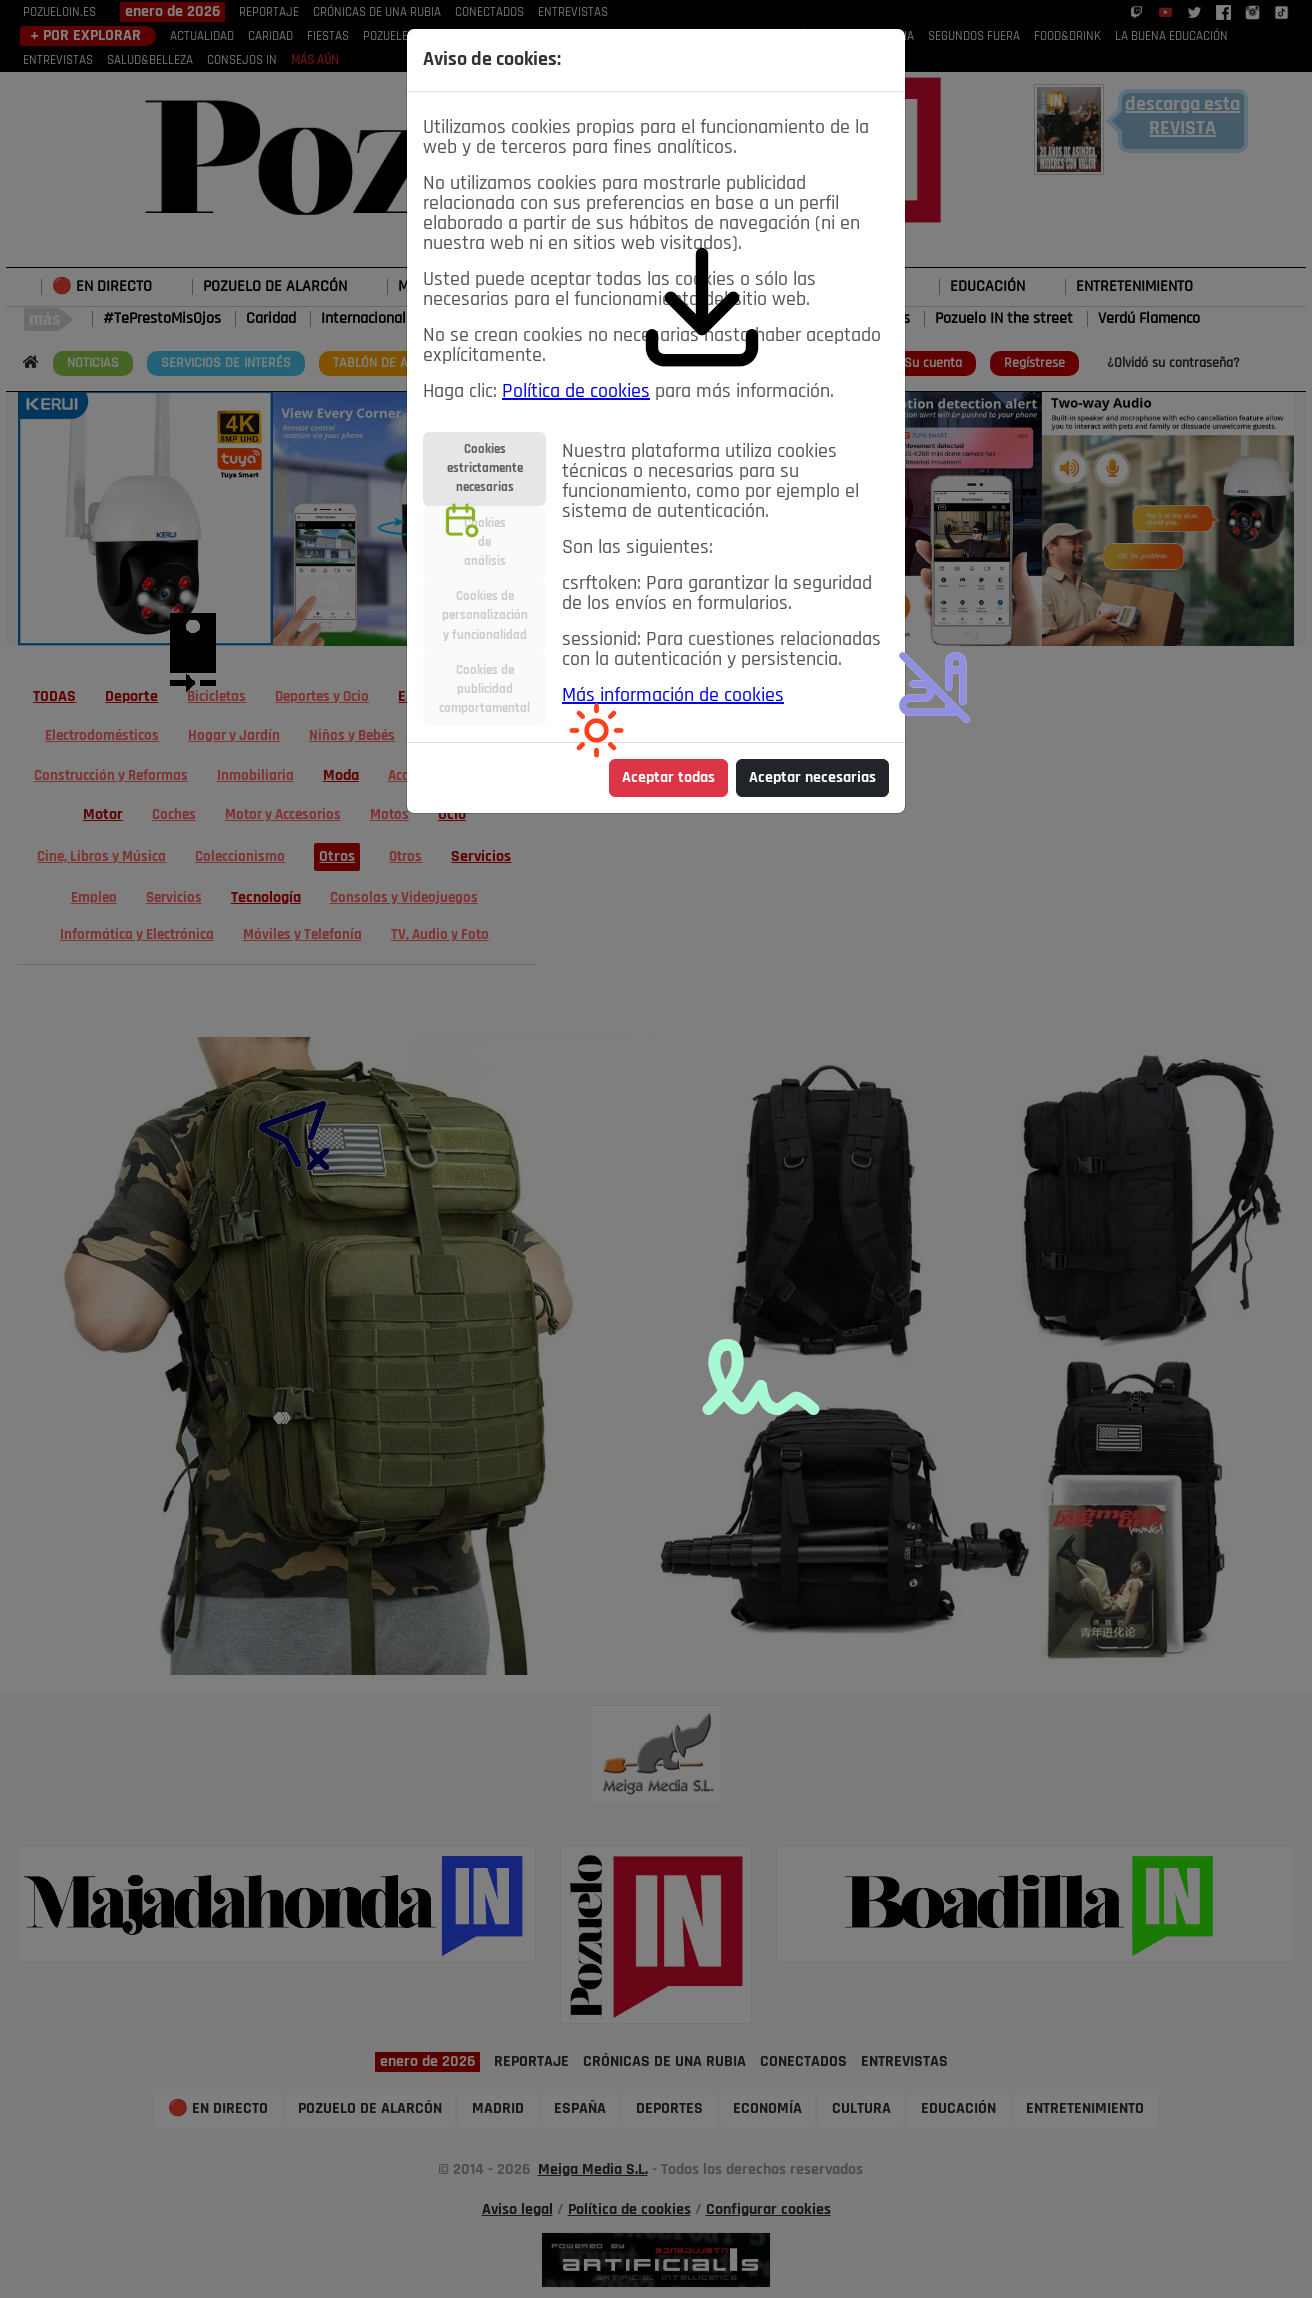 The height and width of the screenshot is (2298, 1312). Describe the element at coordinates (596, 730) in the screenshot. I see `switch to light mode` at that location.